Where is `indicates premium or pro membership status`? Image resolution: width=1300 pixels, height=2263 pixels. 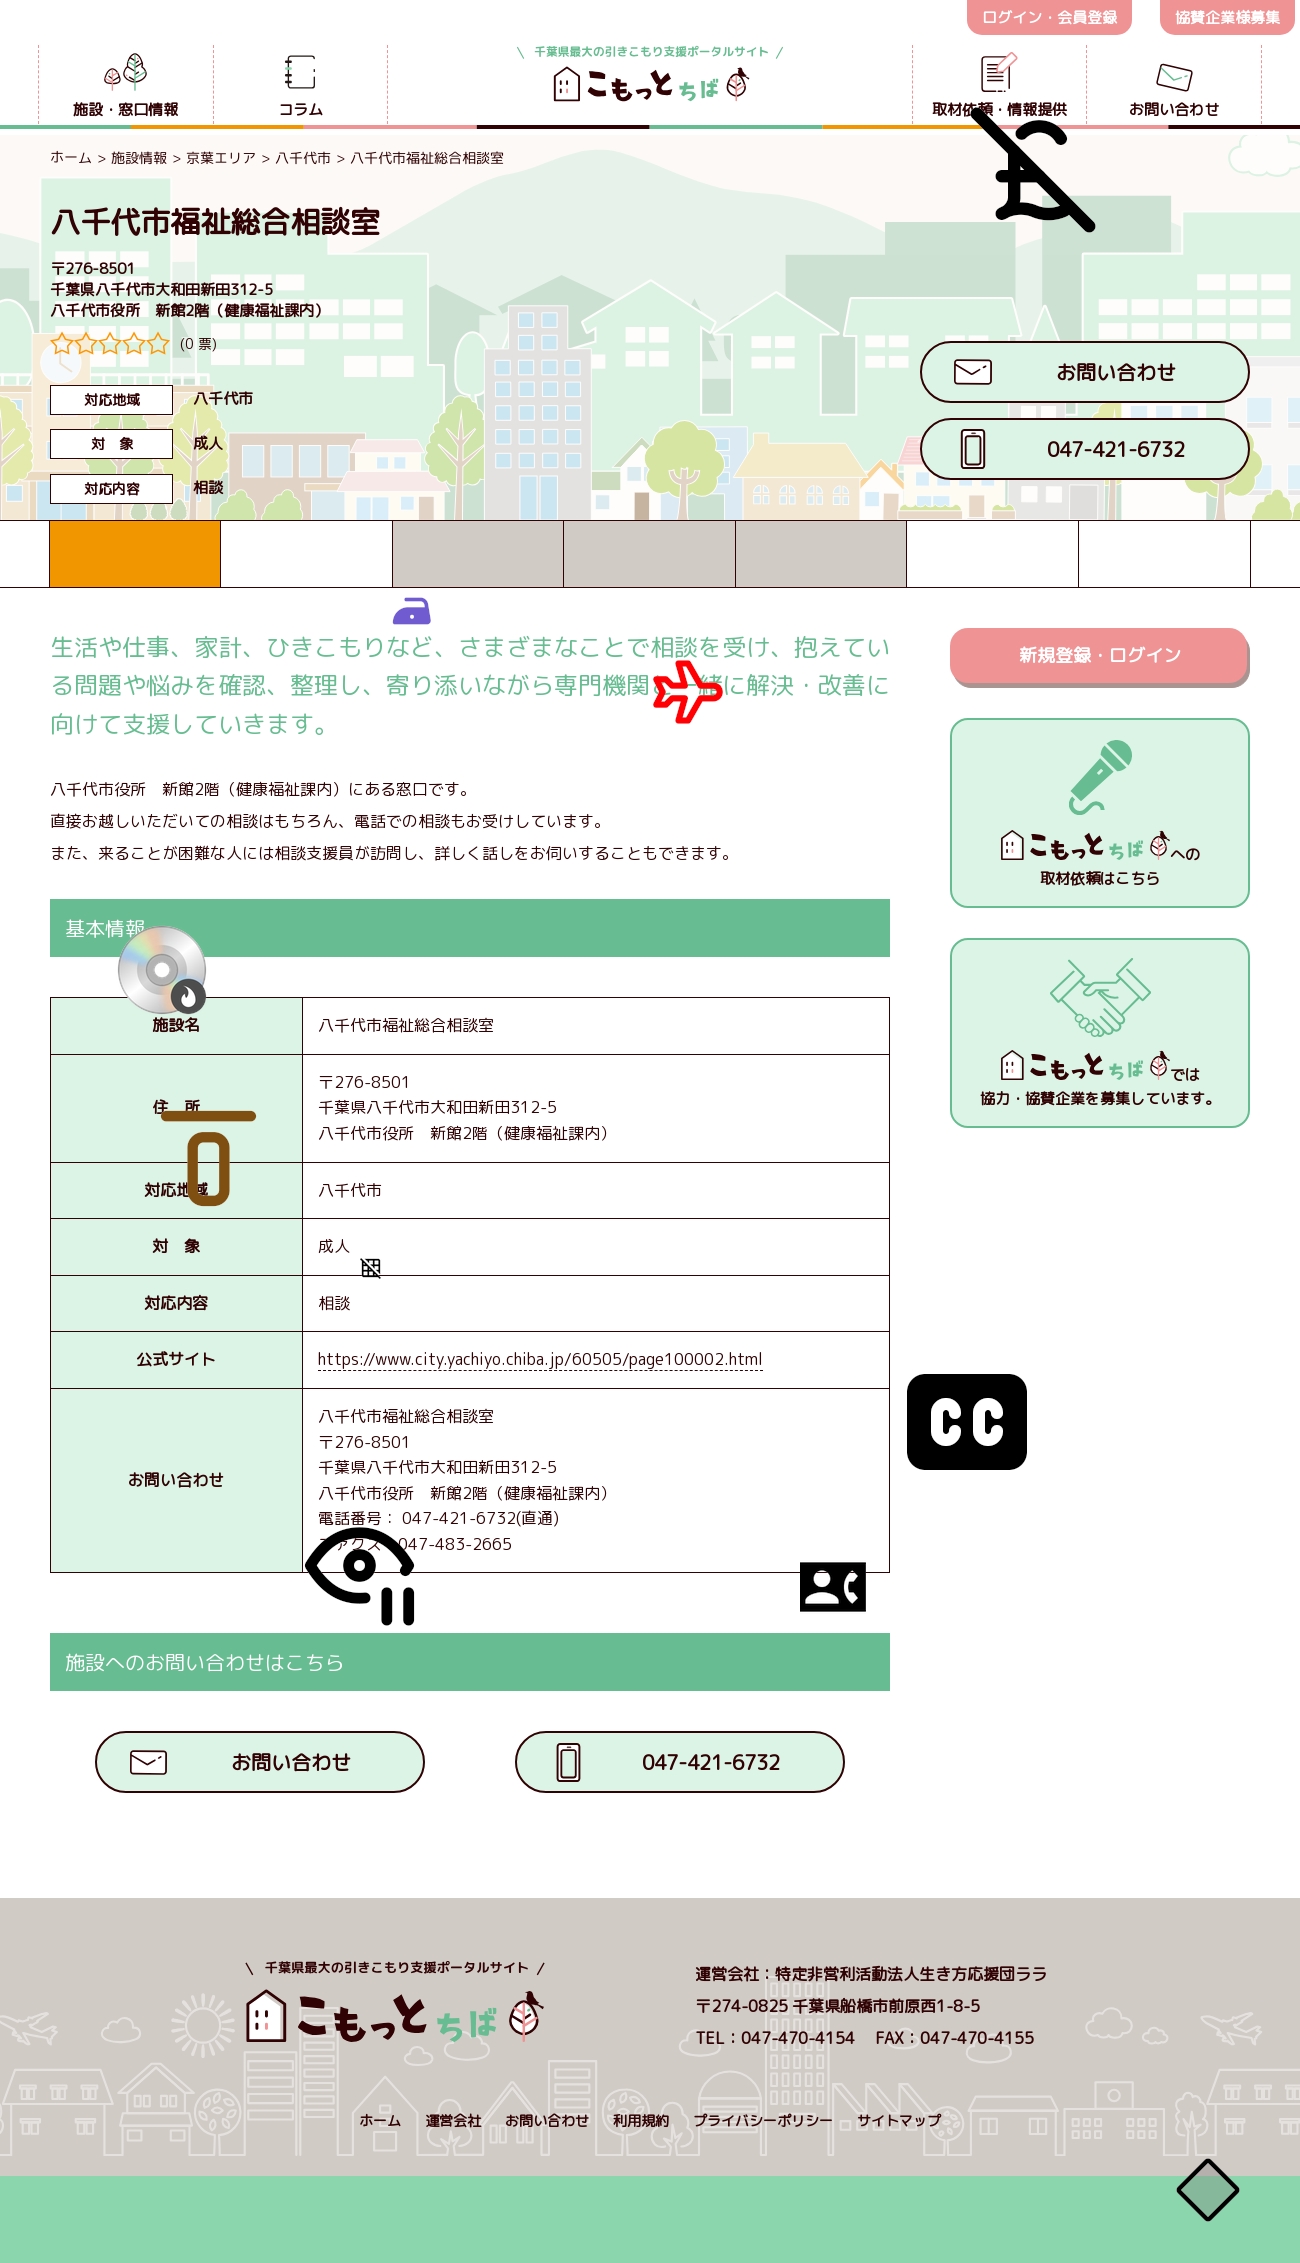 indicates premium or pro membership status is located at coordinates (1208, 2190).